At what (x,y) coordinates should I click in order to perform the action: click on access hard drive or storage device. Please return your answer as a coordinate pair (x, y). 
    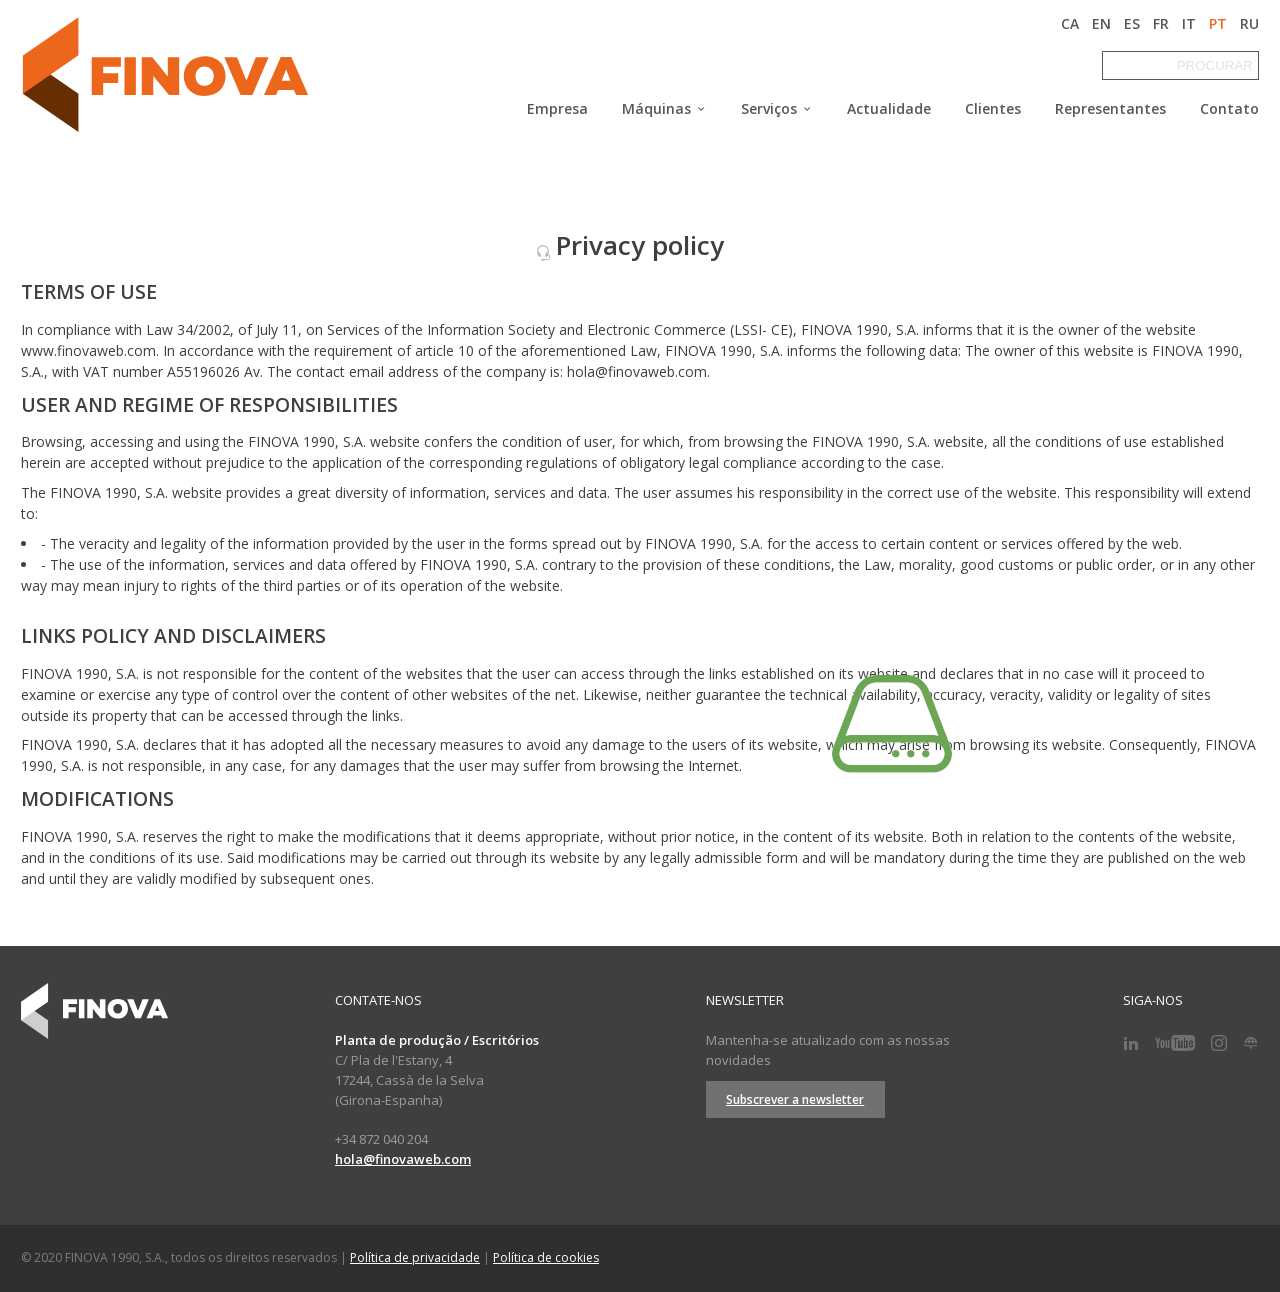
    Looking at the image, I should click on (892, 720).